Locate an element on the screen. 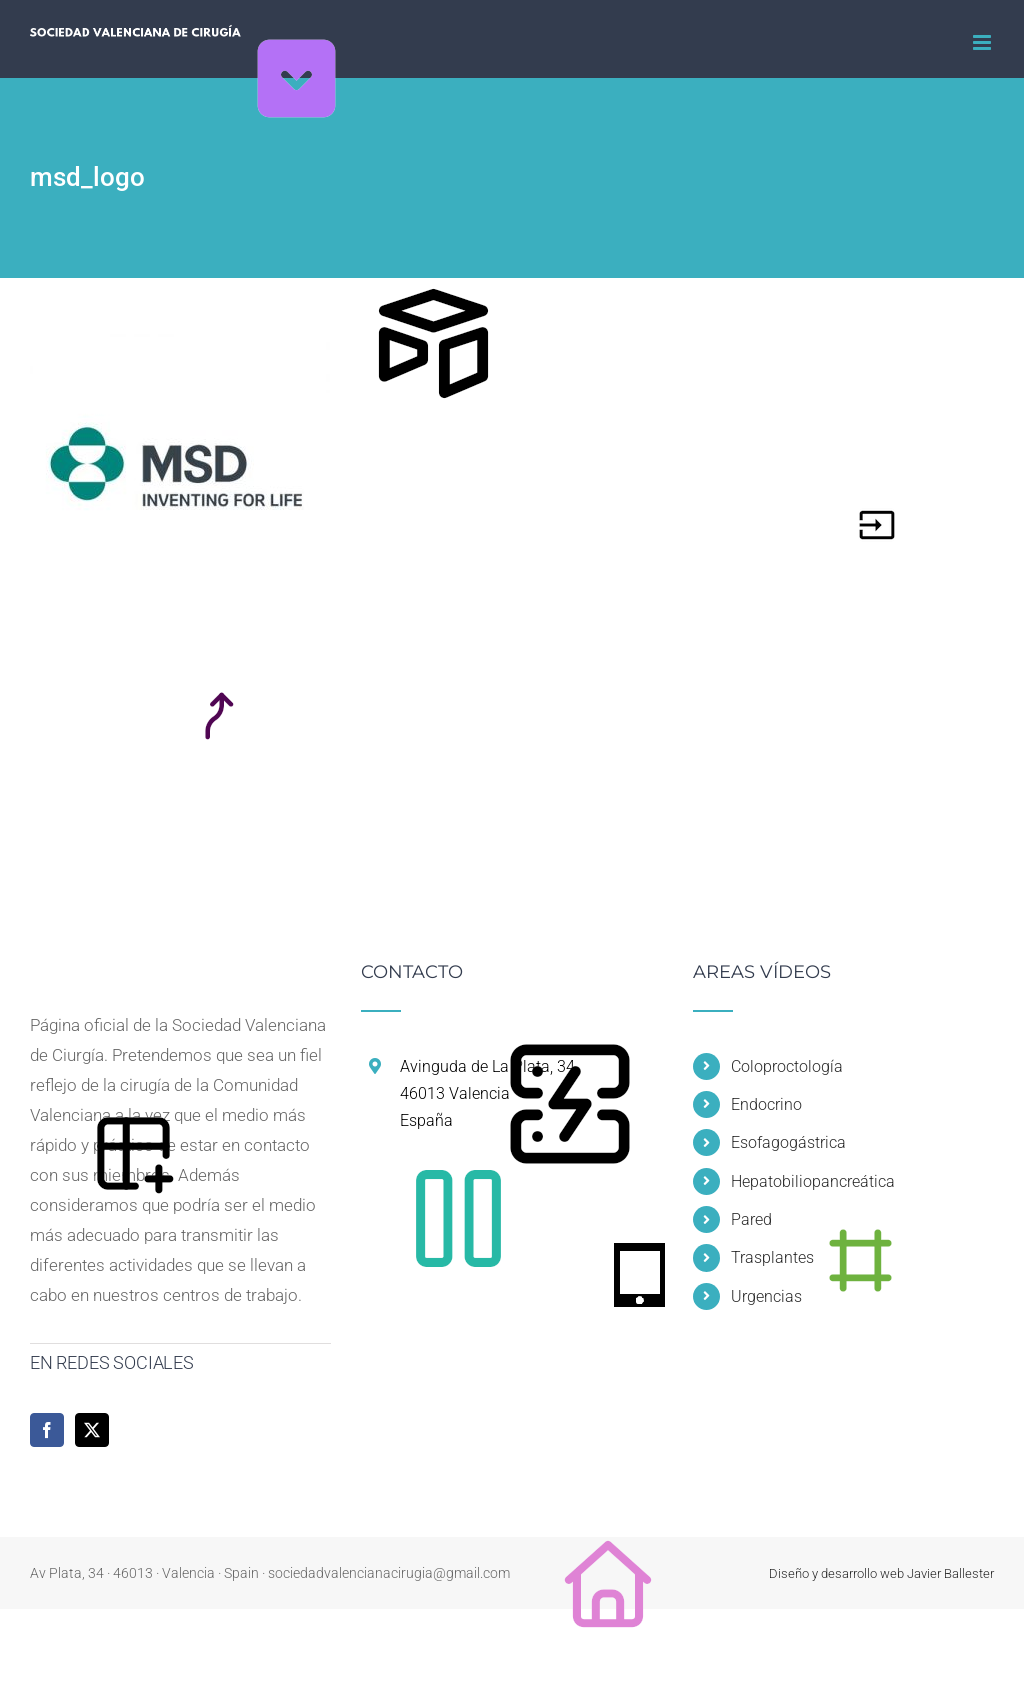 This screenshot has width=1024, height=1689. add a new table or spreadsheet is located at coordinates (133, 1153).